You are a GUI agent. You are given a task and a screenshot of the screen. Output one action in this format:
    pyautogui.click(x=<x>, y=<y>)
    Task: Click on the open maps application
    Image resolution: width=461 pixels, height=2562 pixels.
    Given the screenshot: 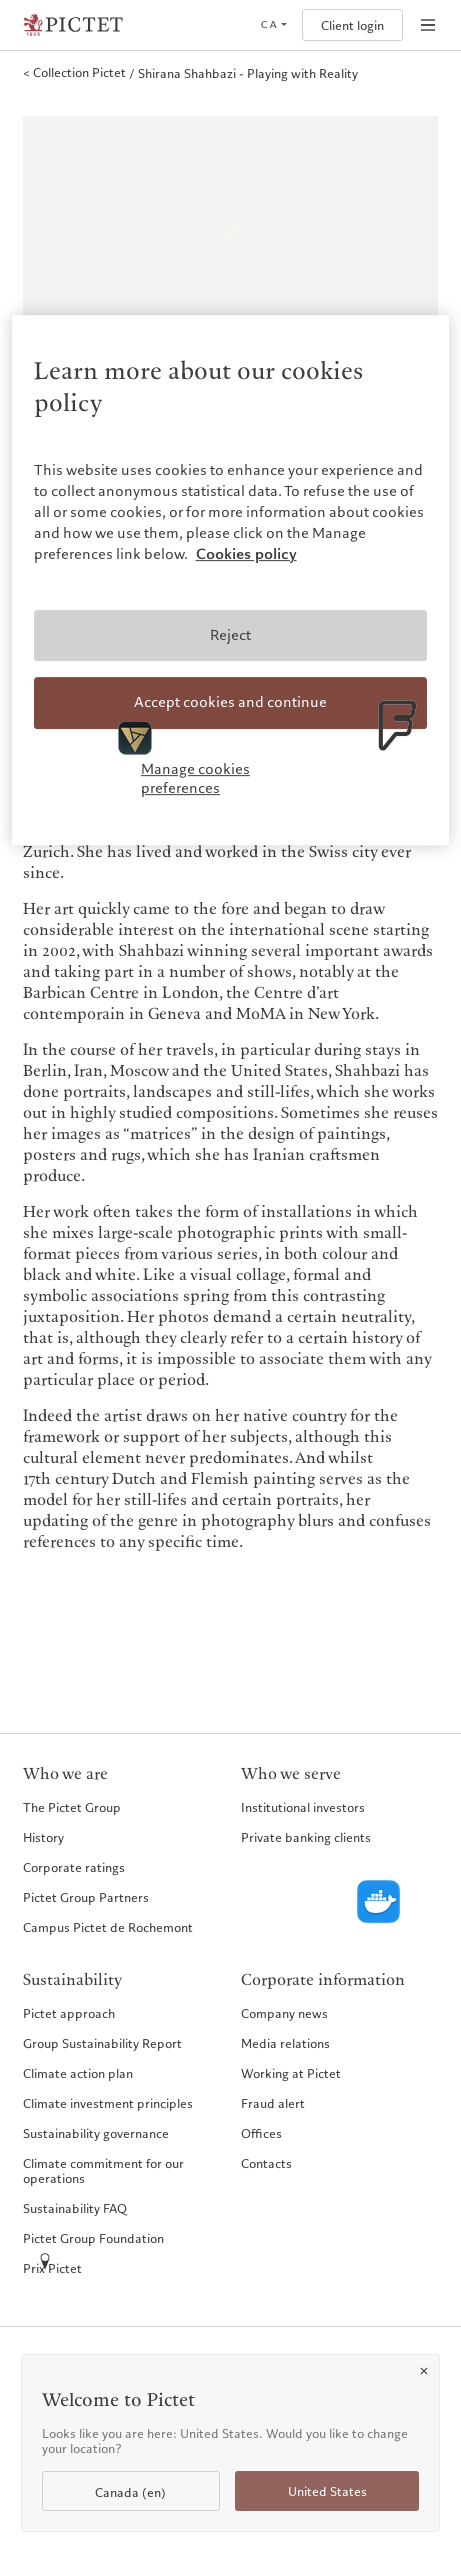 What is the action you would take?
    pyautogui.click(x=45, y=2261)
    